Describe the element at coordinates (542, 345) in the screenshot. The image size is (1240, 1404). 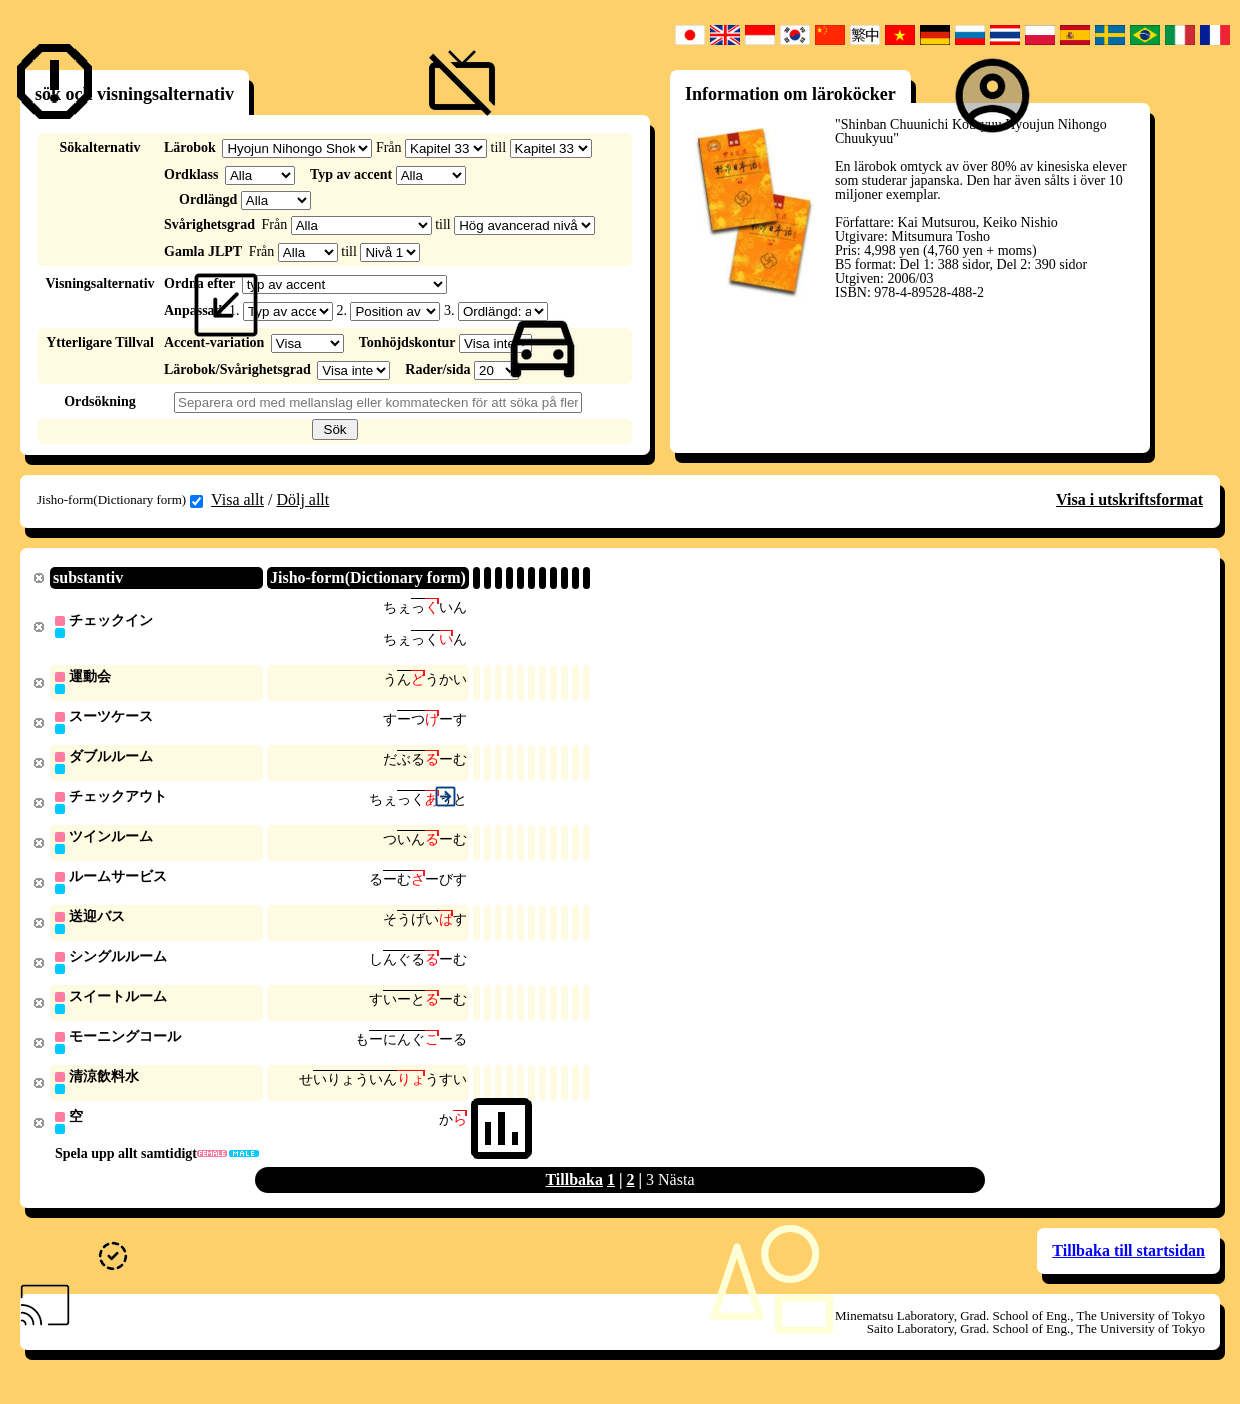
I see `get driving directions` at that location.